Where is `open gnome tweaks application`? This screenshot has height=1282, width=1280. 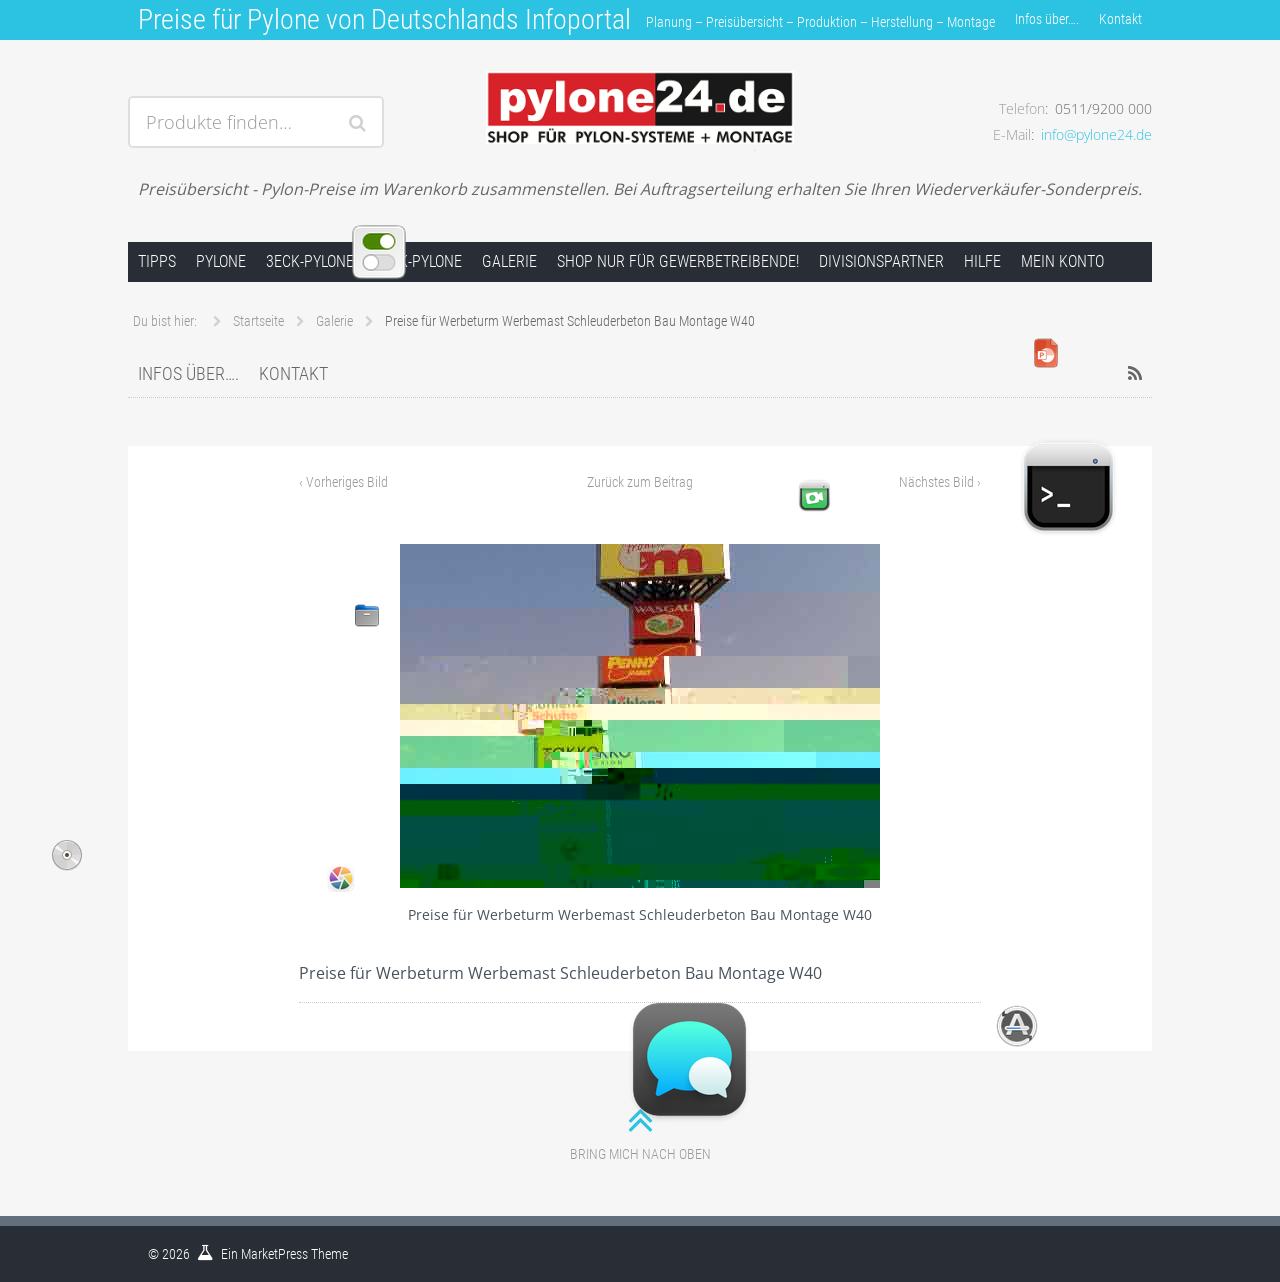 open gnome tweaks application is located at coordinates (379, 252).